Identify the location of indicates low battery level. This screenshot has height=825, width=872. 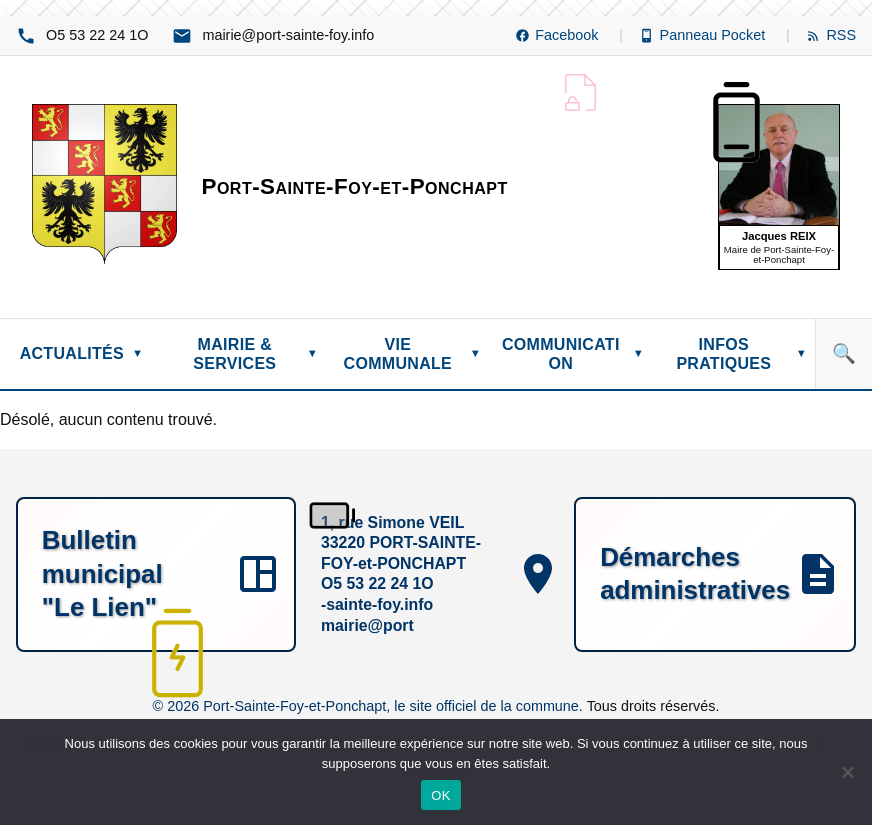
(736, 123).